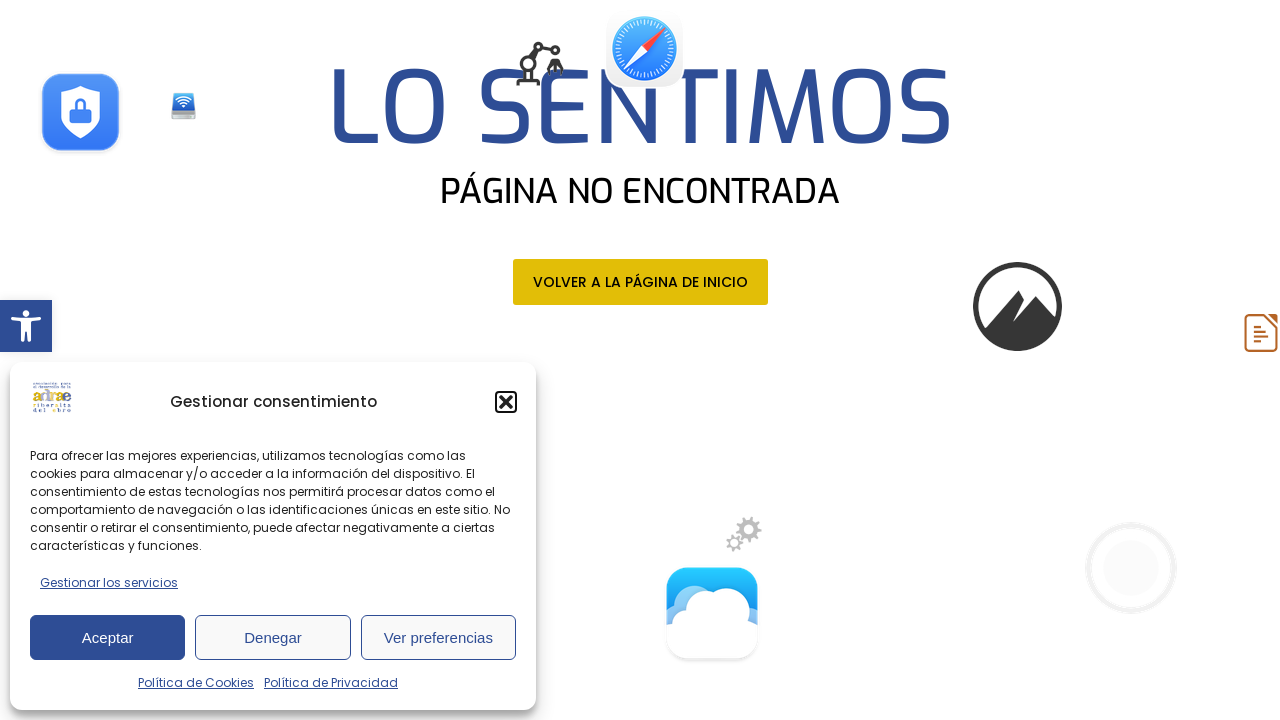 The image size is (1280, 720). What do you see at coordinates (644, 48) in the screenshot?
I see `open the web browser app` at bounding box center [644, 48].